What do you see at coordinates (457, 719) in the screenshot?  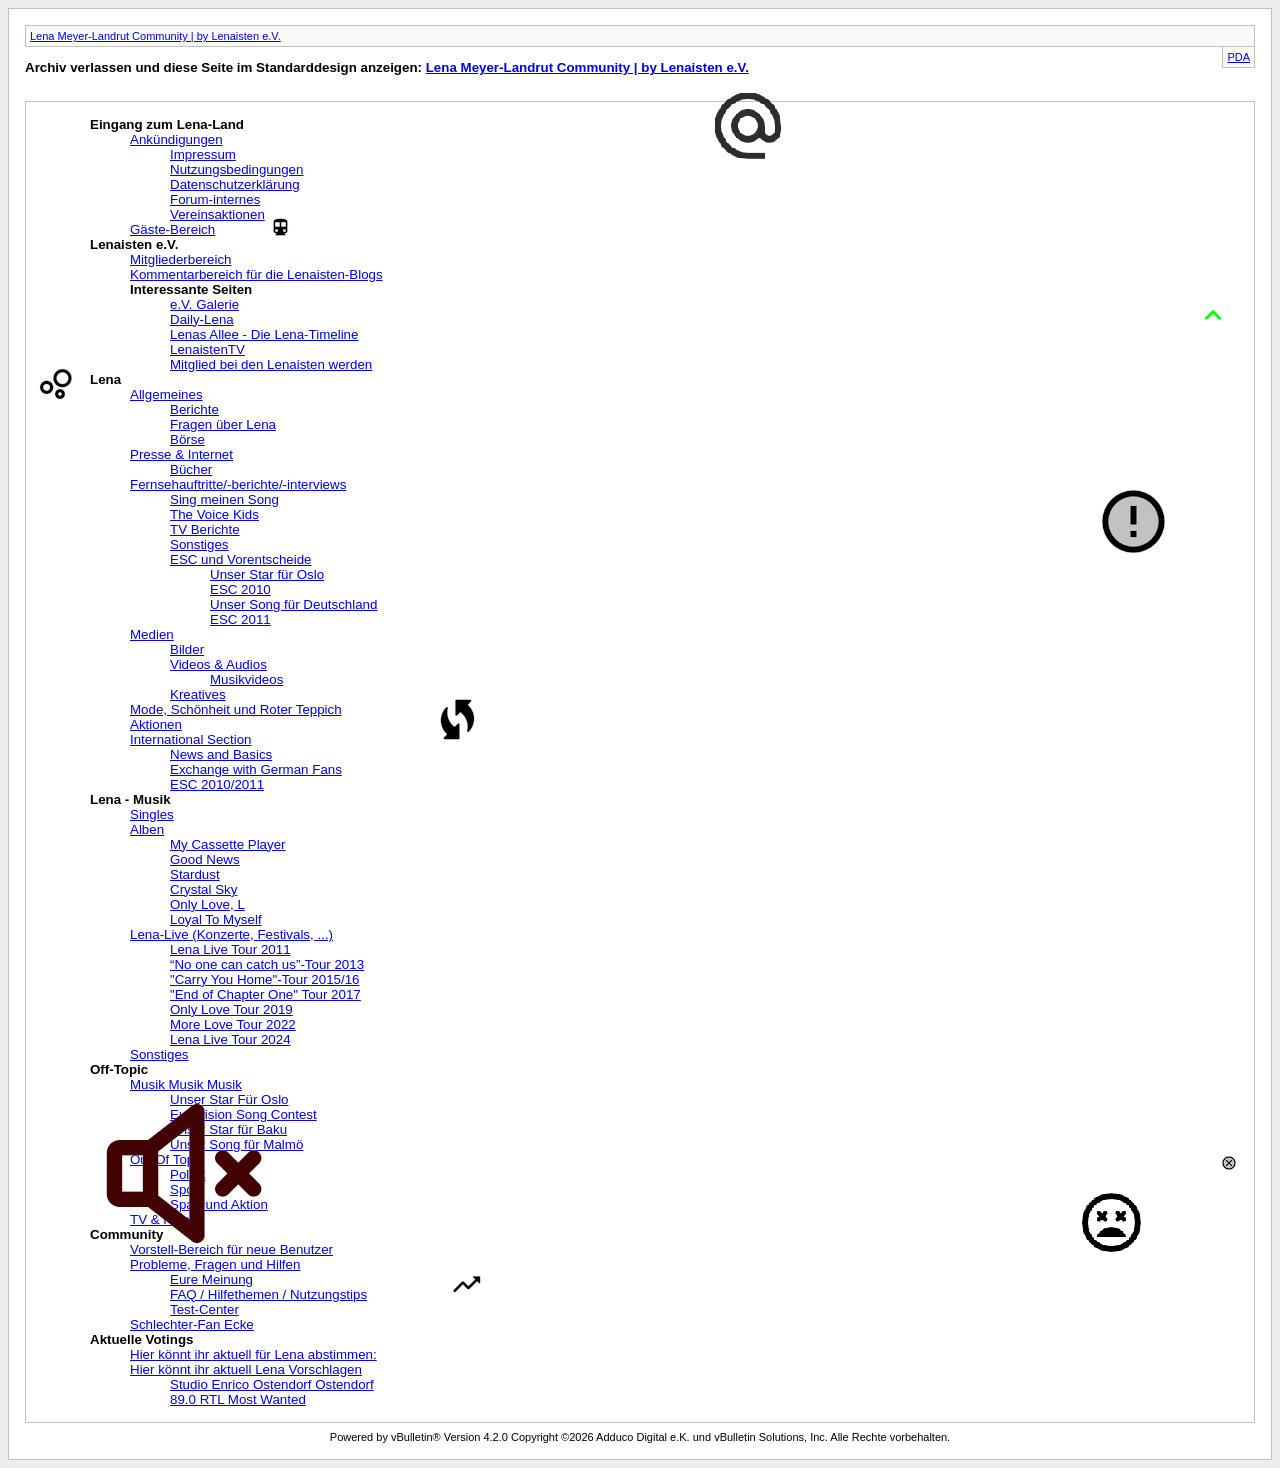 I see `initiate wifi protected setup (WPS) connection` at bounding box center [457, 719].